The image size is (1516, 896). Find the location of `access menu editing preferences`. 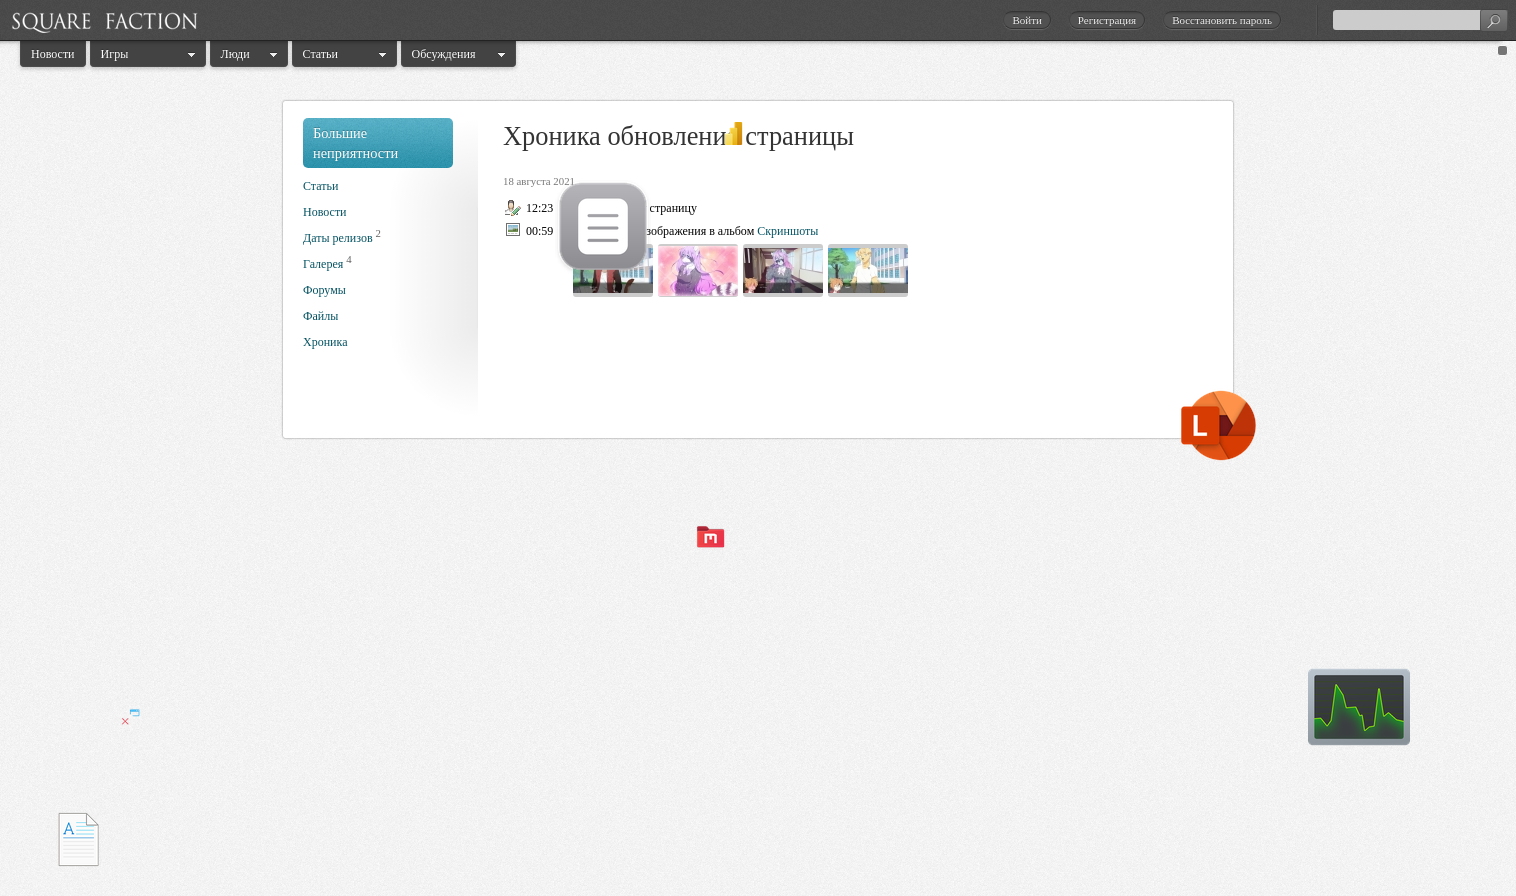

access menu editing preferences is located at coordinates (603, 228).